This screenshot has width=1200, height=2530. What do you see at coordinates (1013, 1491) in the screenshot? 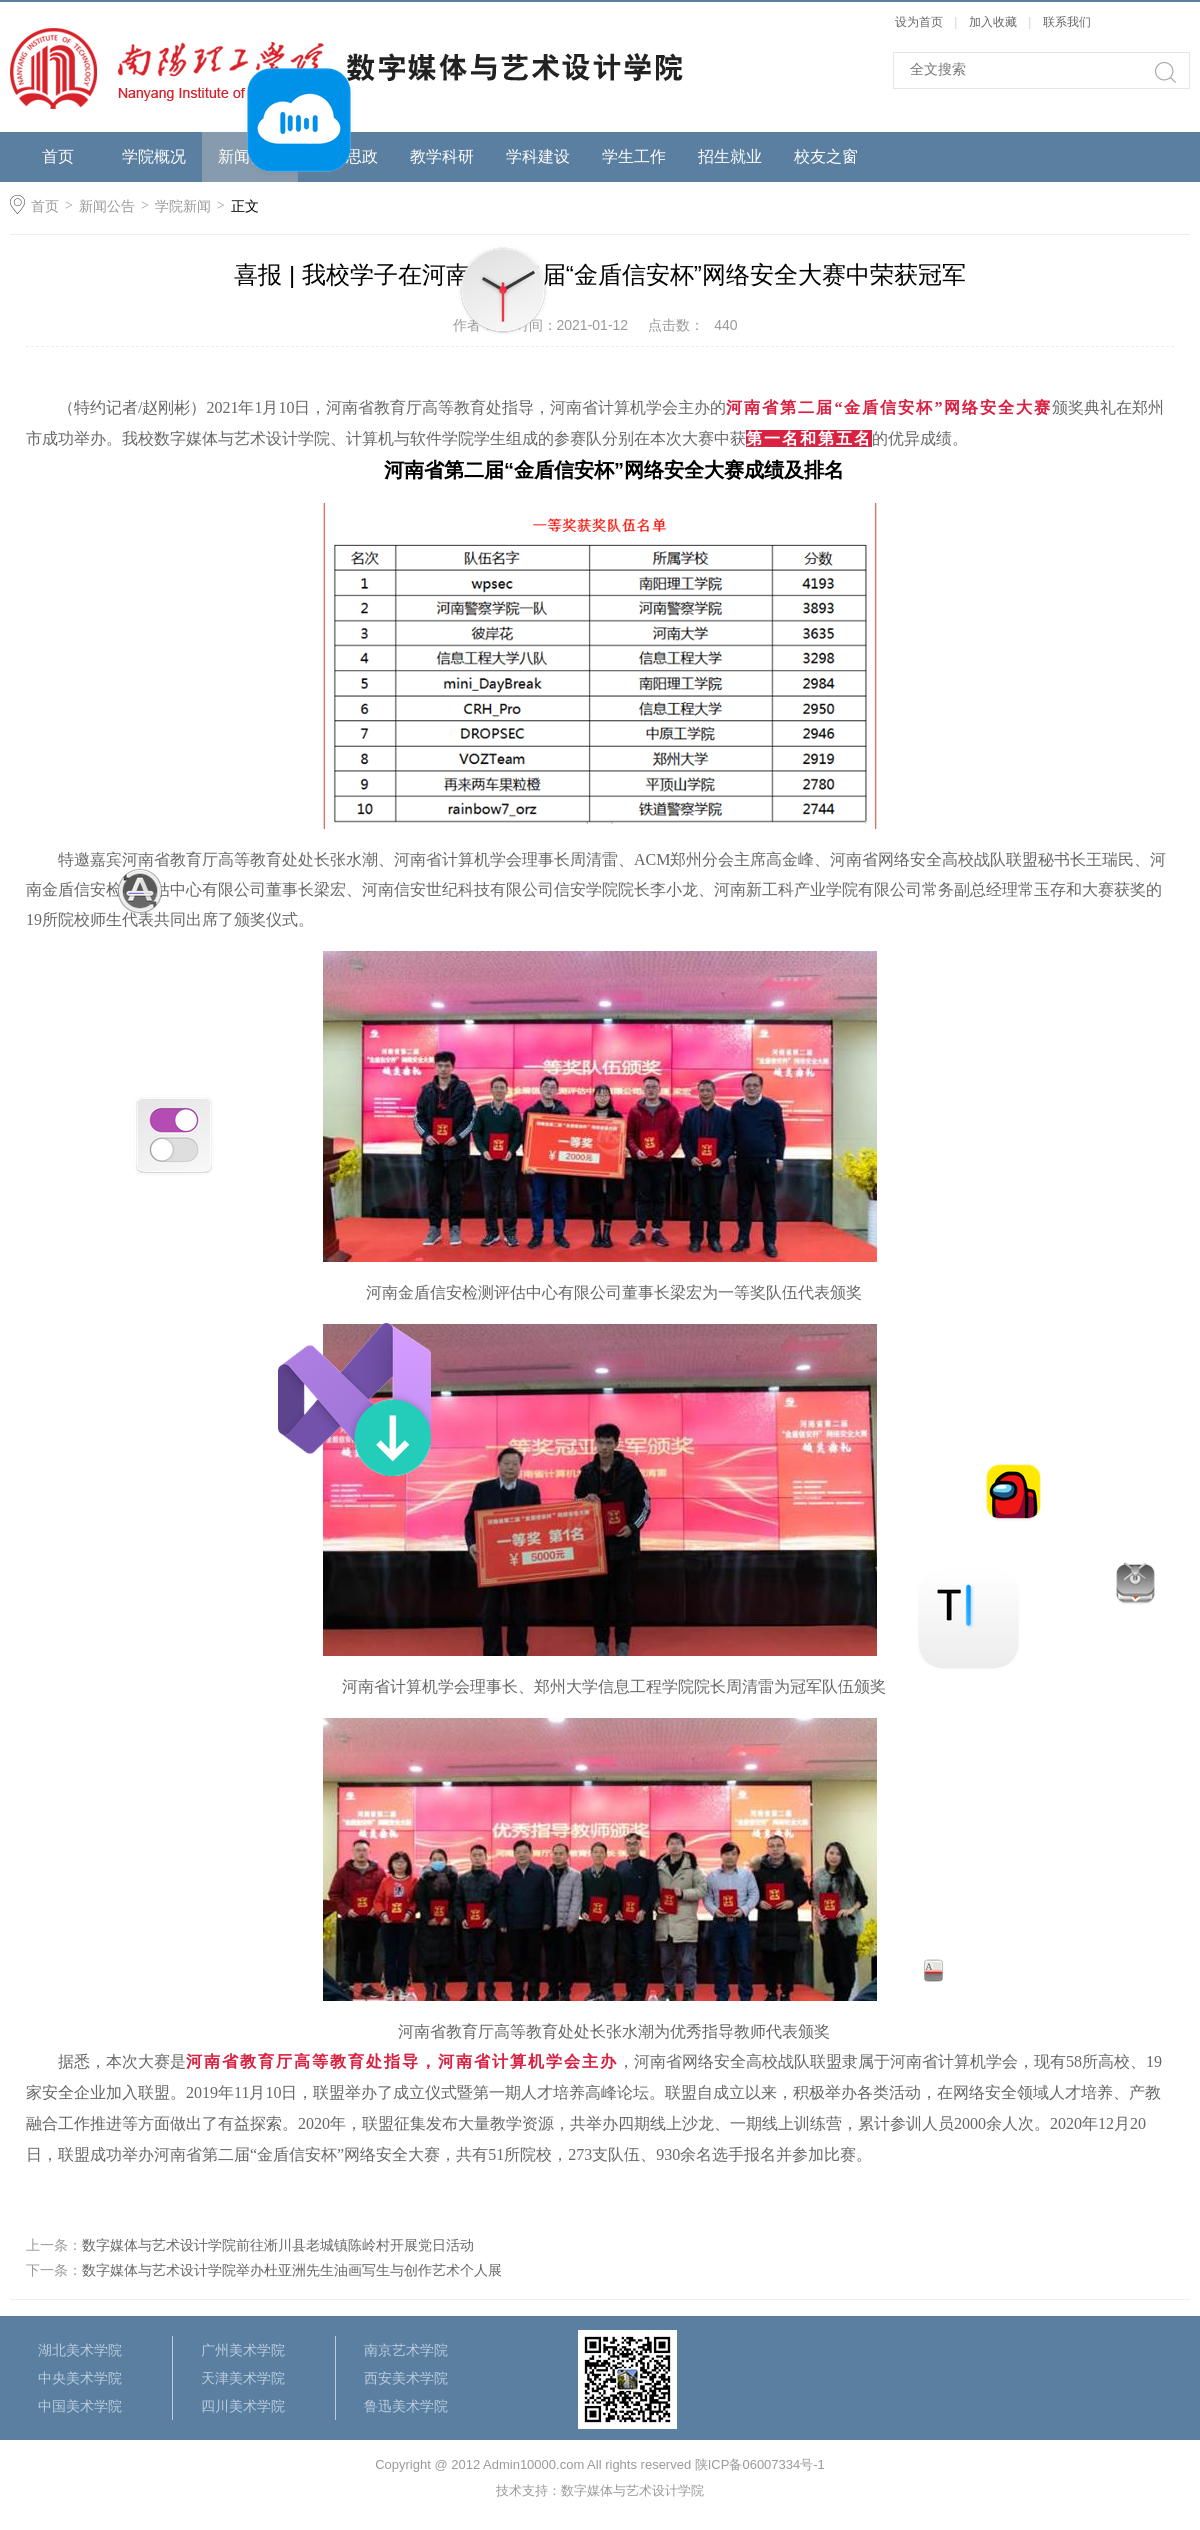
I see `launch Among Us game` at bounding box center [1013, 1491].